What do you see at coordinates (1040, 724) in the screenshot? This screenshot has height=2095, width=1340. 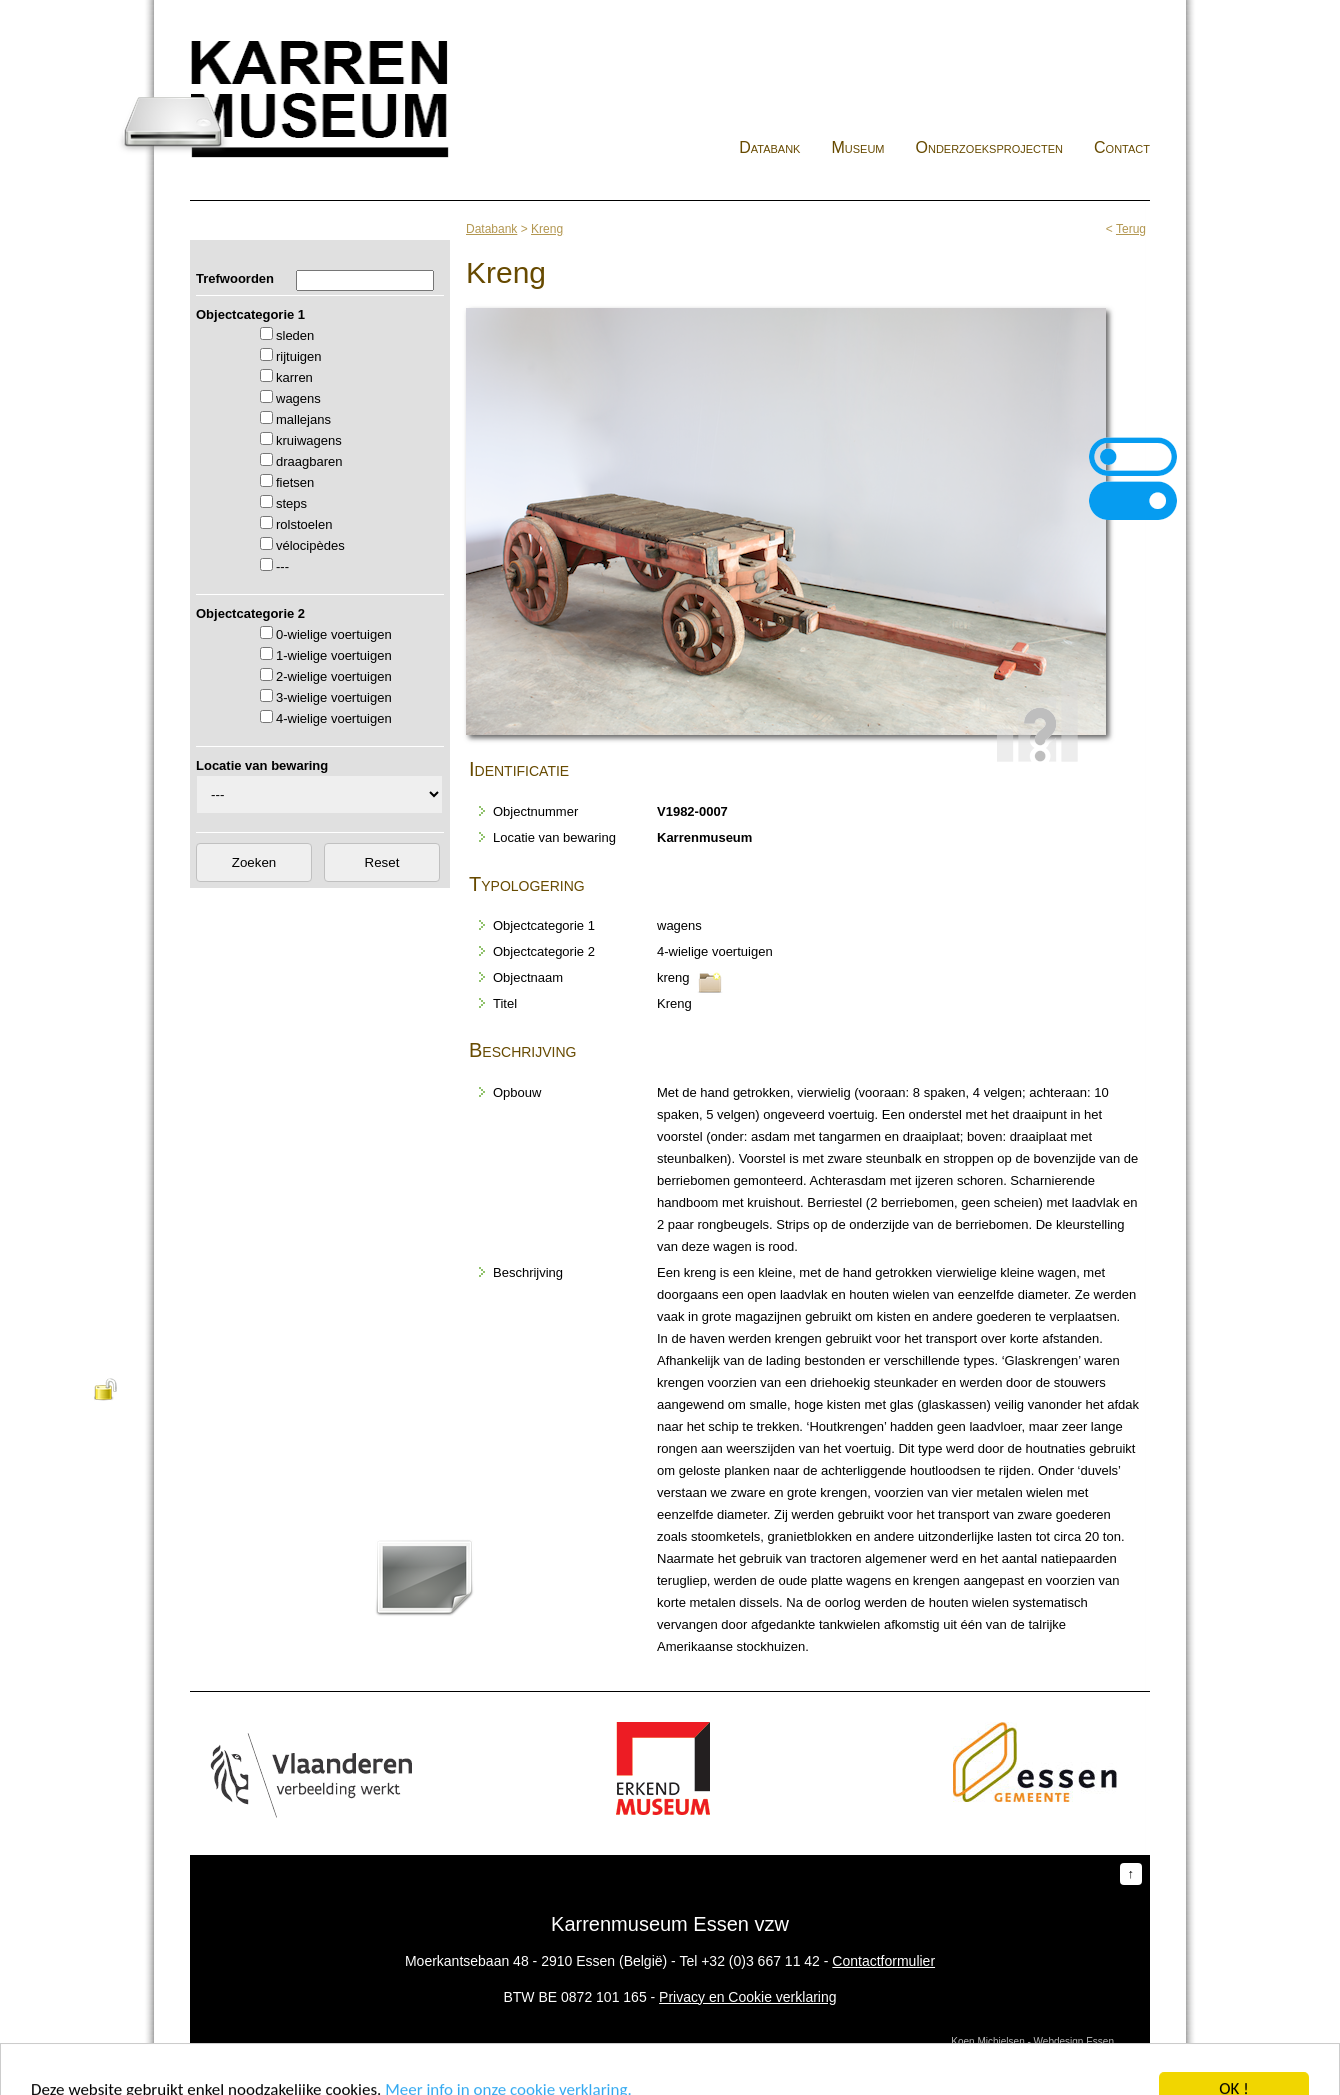 I see `no cellular network route available` at bounding box center [1040, 724].